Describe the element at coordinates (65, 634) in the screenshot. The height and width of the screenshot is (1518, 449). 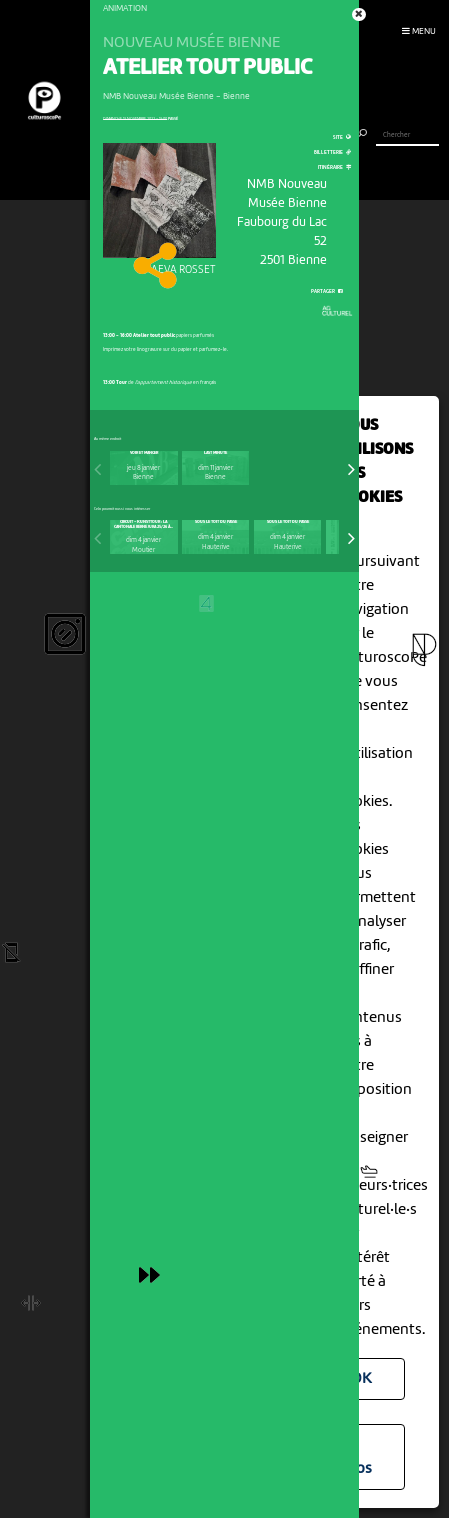
I see `access laundry or washing machine controls` at that location.